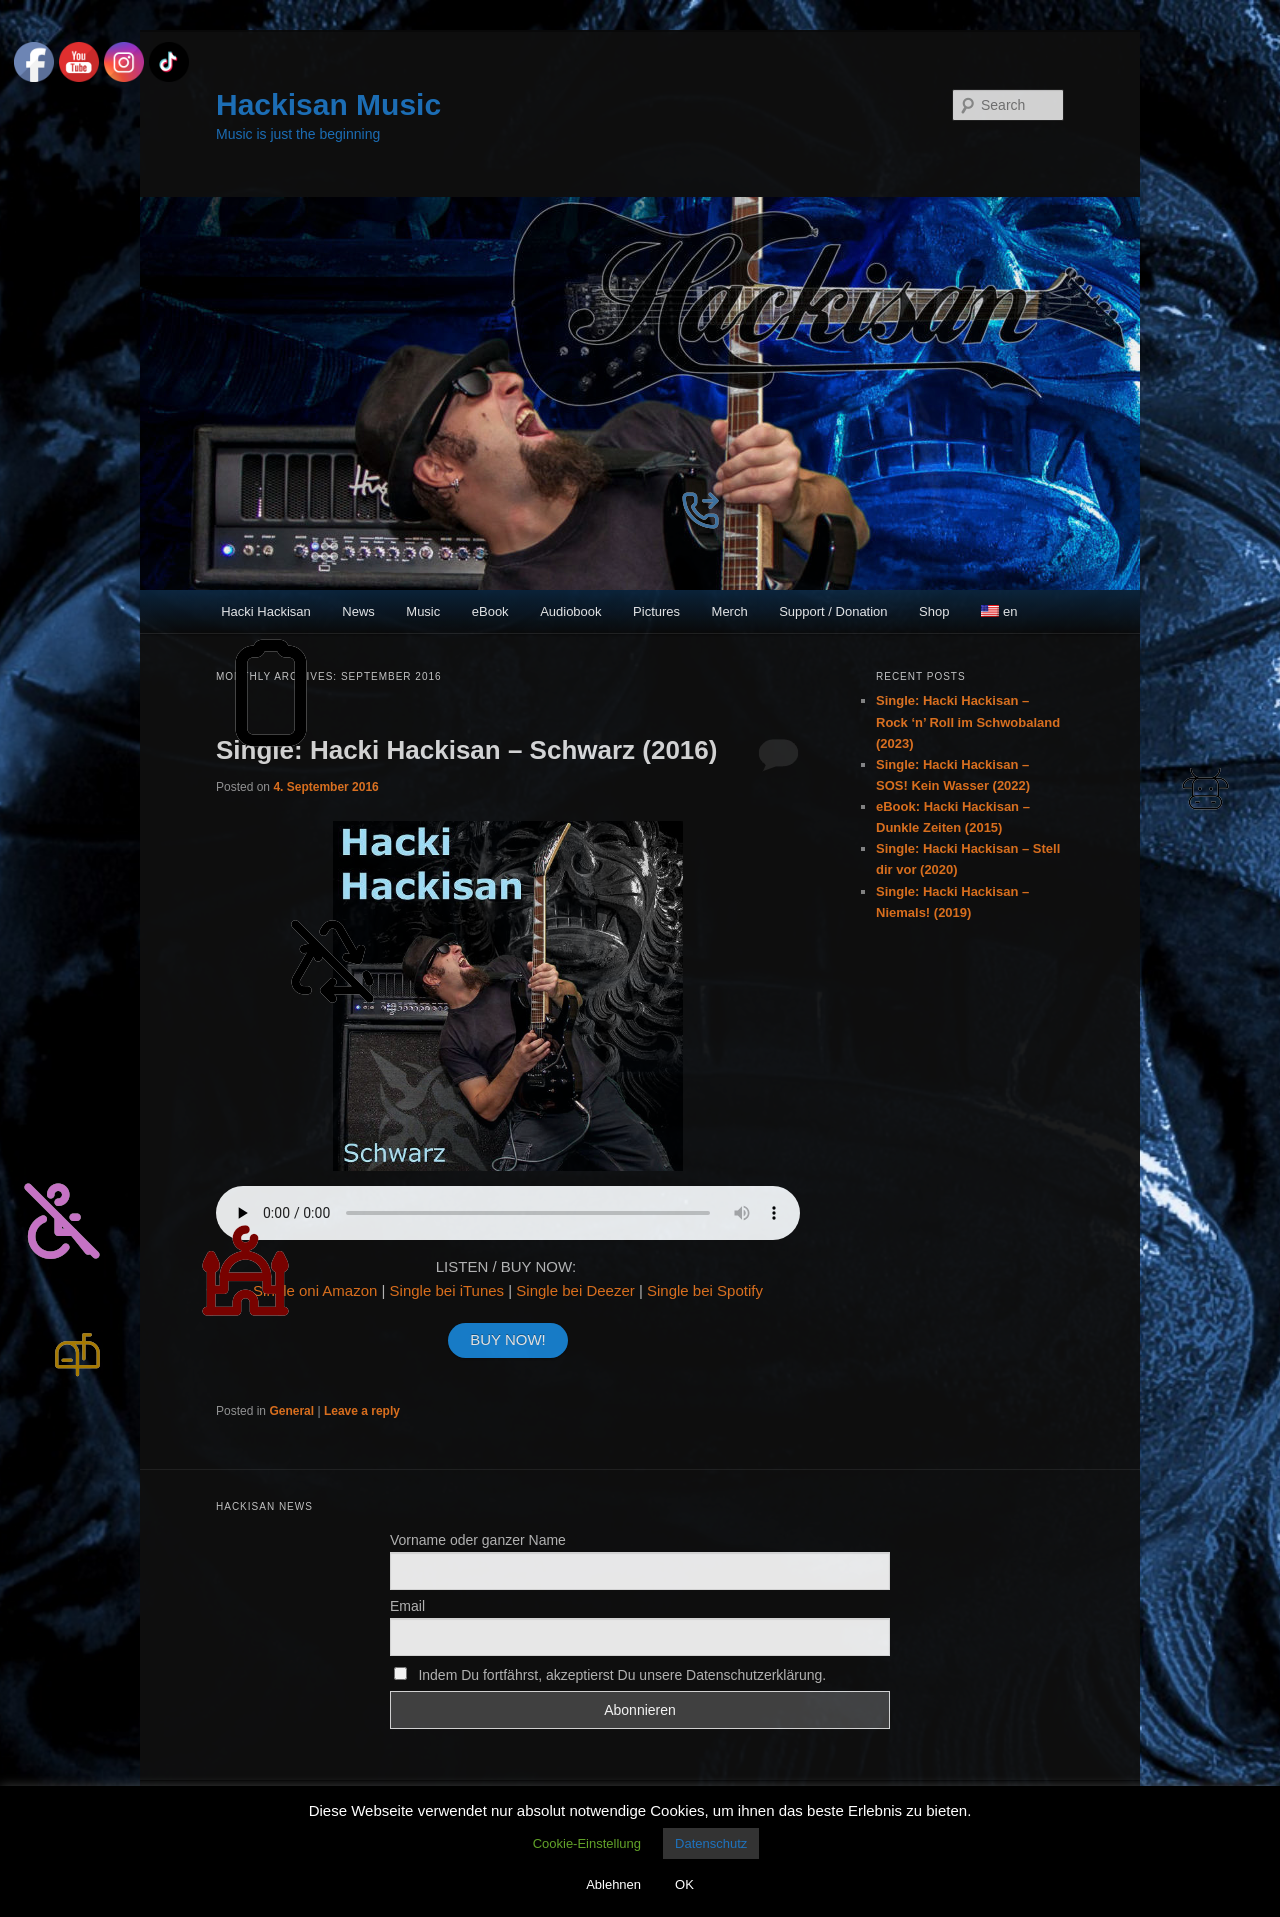 The image size is (1280, 1917). Describe the element at coordinates (271, 693) in the screenshot. I see `indicates empty battery status` at that location.